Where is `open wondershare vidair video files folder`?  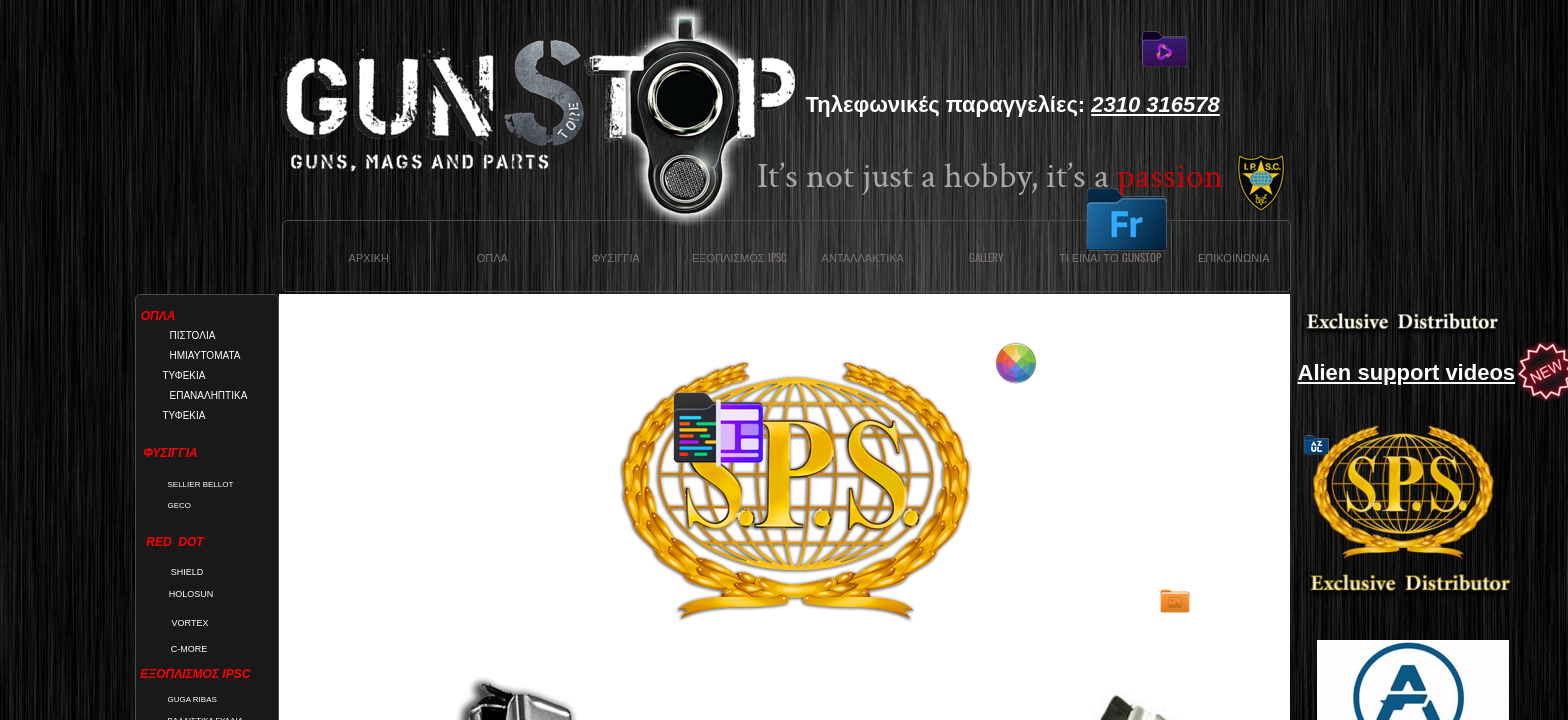 open wondershare vidair video files folder is located at coordinates (1164, 50).